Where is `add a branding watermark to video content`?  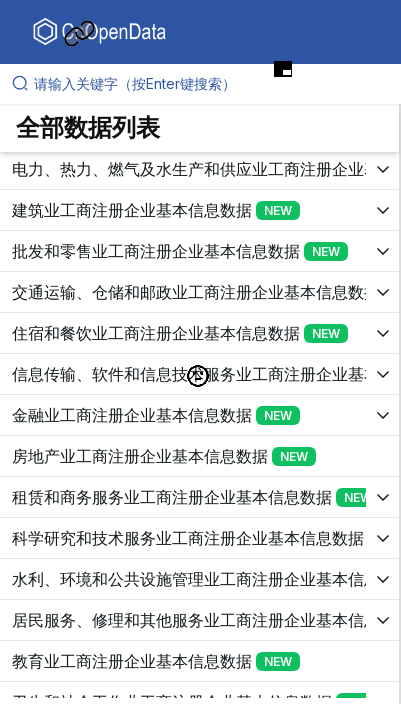 add a branding watermark to video content is located at coordinates (283, 69).